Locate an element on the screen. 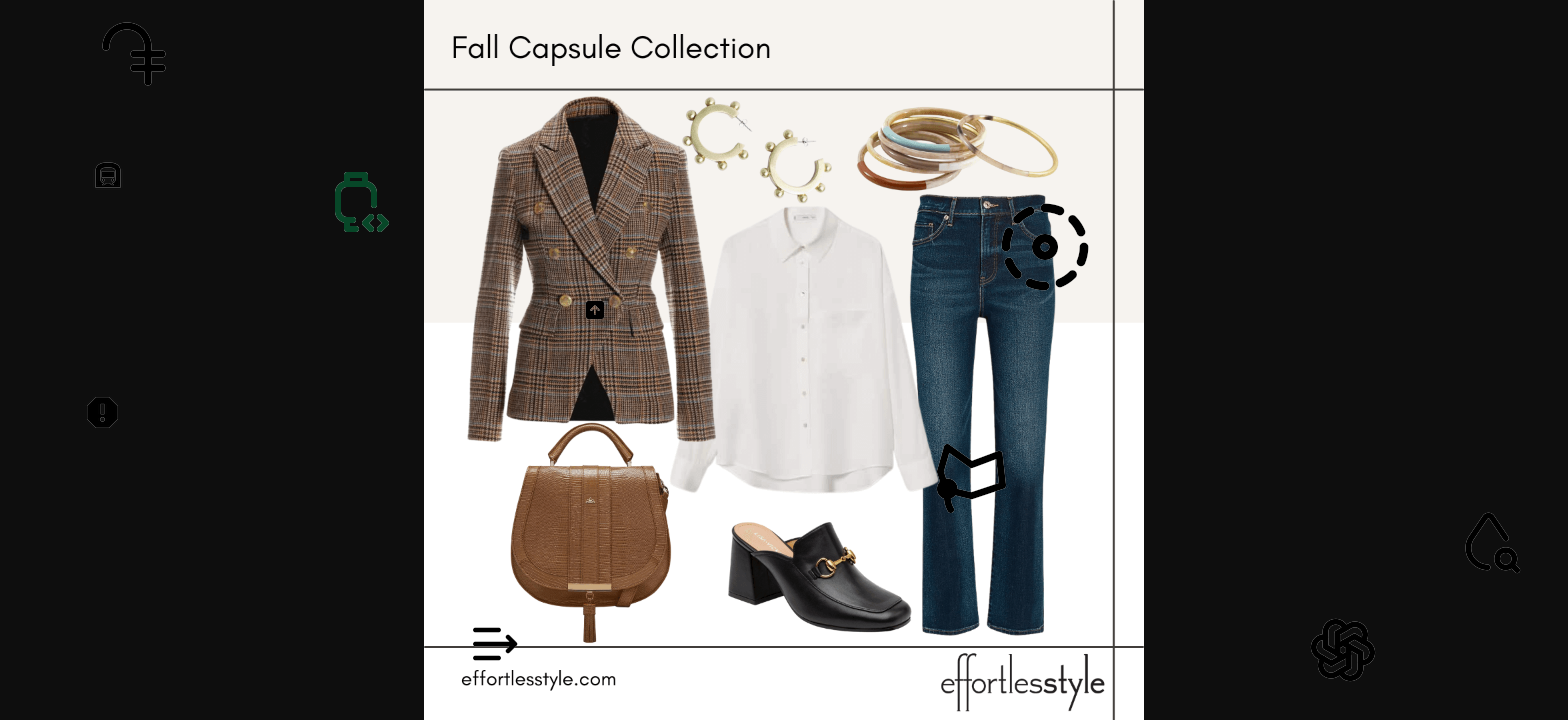 Image resolution: width=1568 pixels, height=720 pixels. access developer tools for smartwatch is located at coordinates (356, 202).